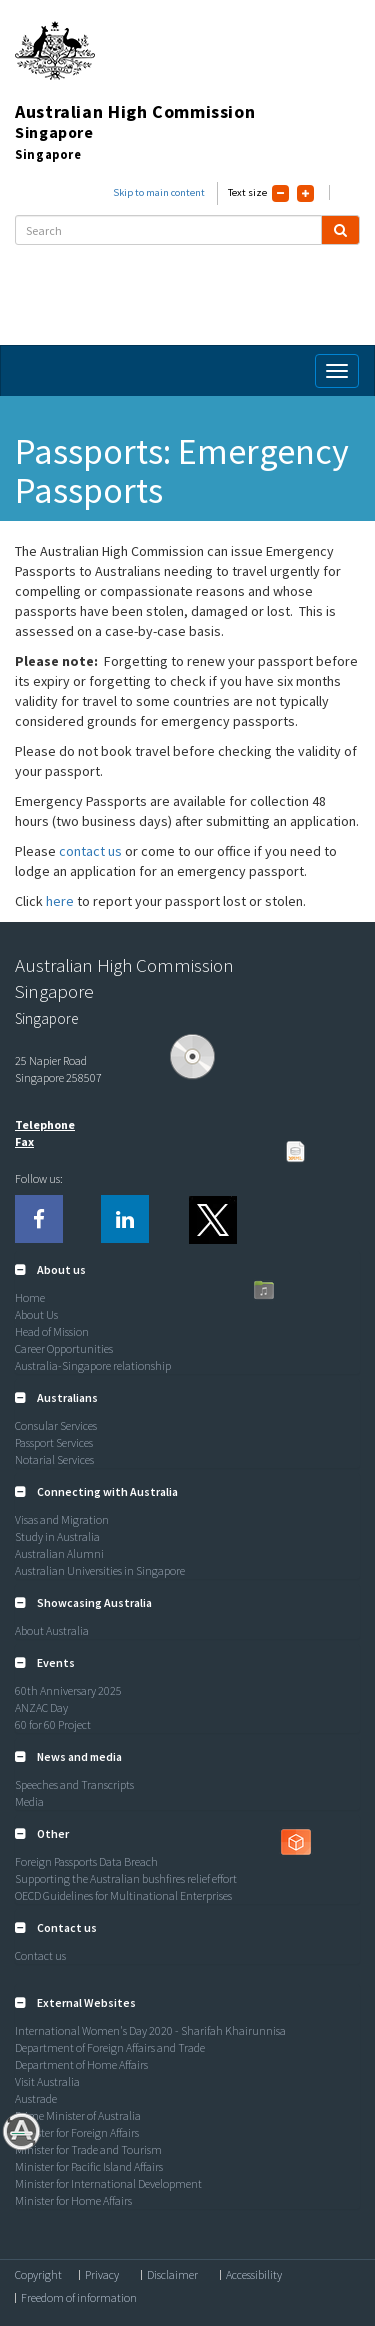 The width and height of the screenshot is (375, 2326). What do you see at coordinates (21, 2131) in the screenshot?
I see `open the software updater application` at bounding box center [21, 2131].